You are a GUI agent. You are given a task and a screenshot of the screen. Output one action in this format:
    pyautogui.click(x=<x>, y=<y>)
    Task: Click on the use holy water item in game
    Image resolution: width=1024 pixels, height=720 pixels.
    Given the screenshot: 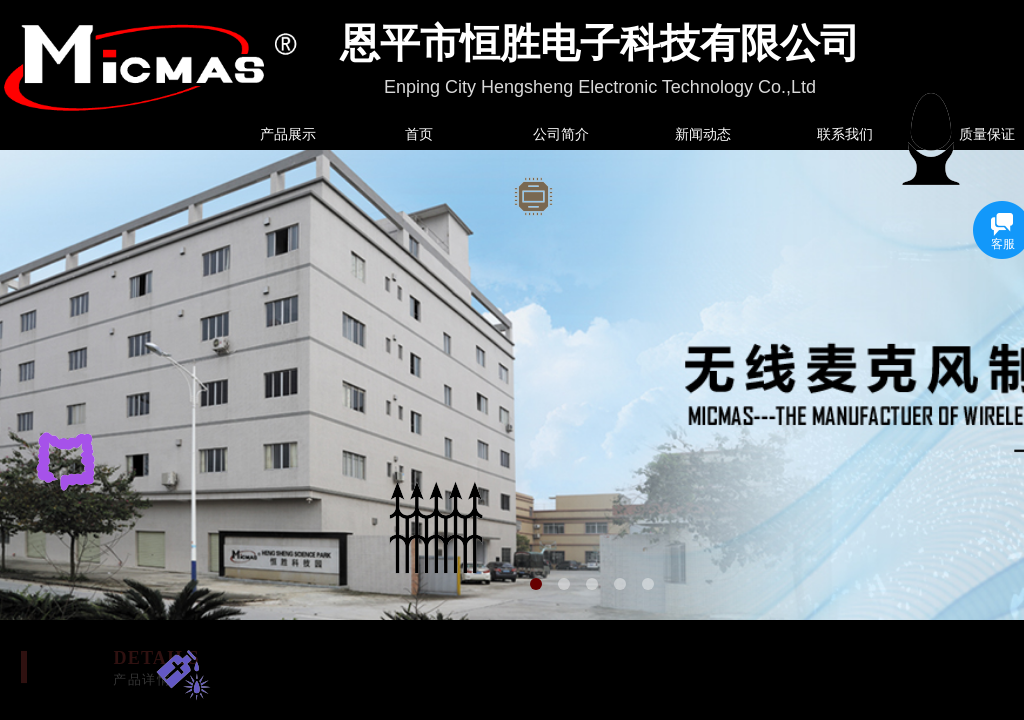 What is the action you would take?
    pyautogui.click(x=183, y=675)
    